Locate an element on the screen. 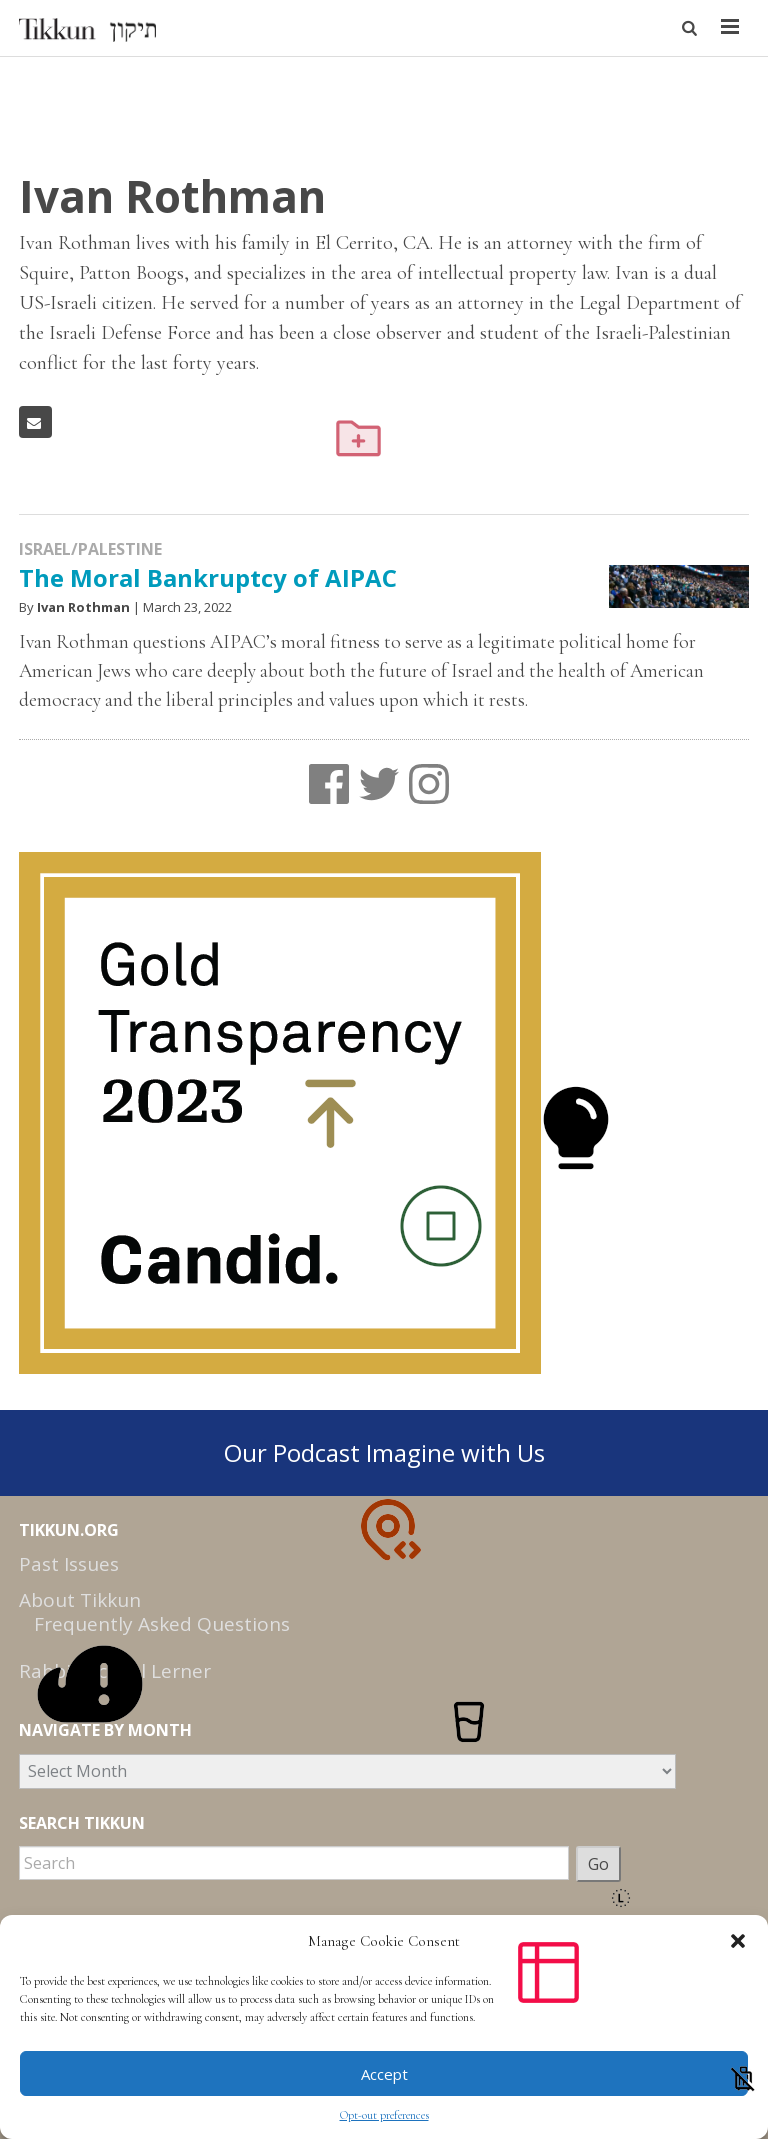 This screenshot has width=768, height=2139. access location-based code or coordinates is located at coordinates (388, 1529).